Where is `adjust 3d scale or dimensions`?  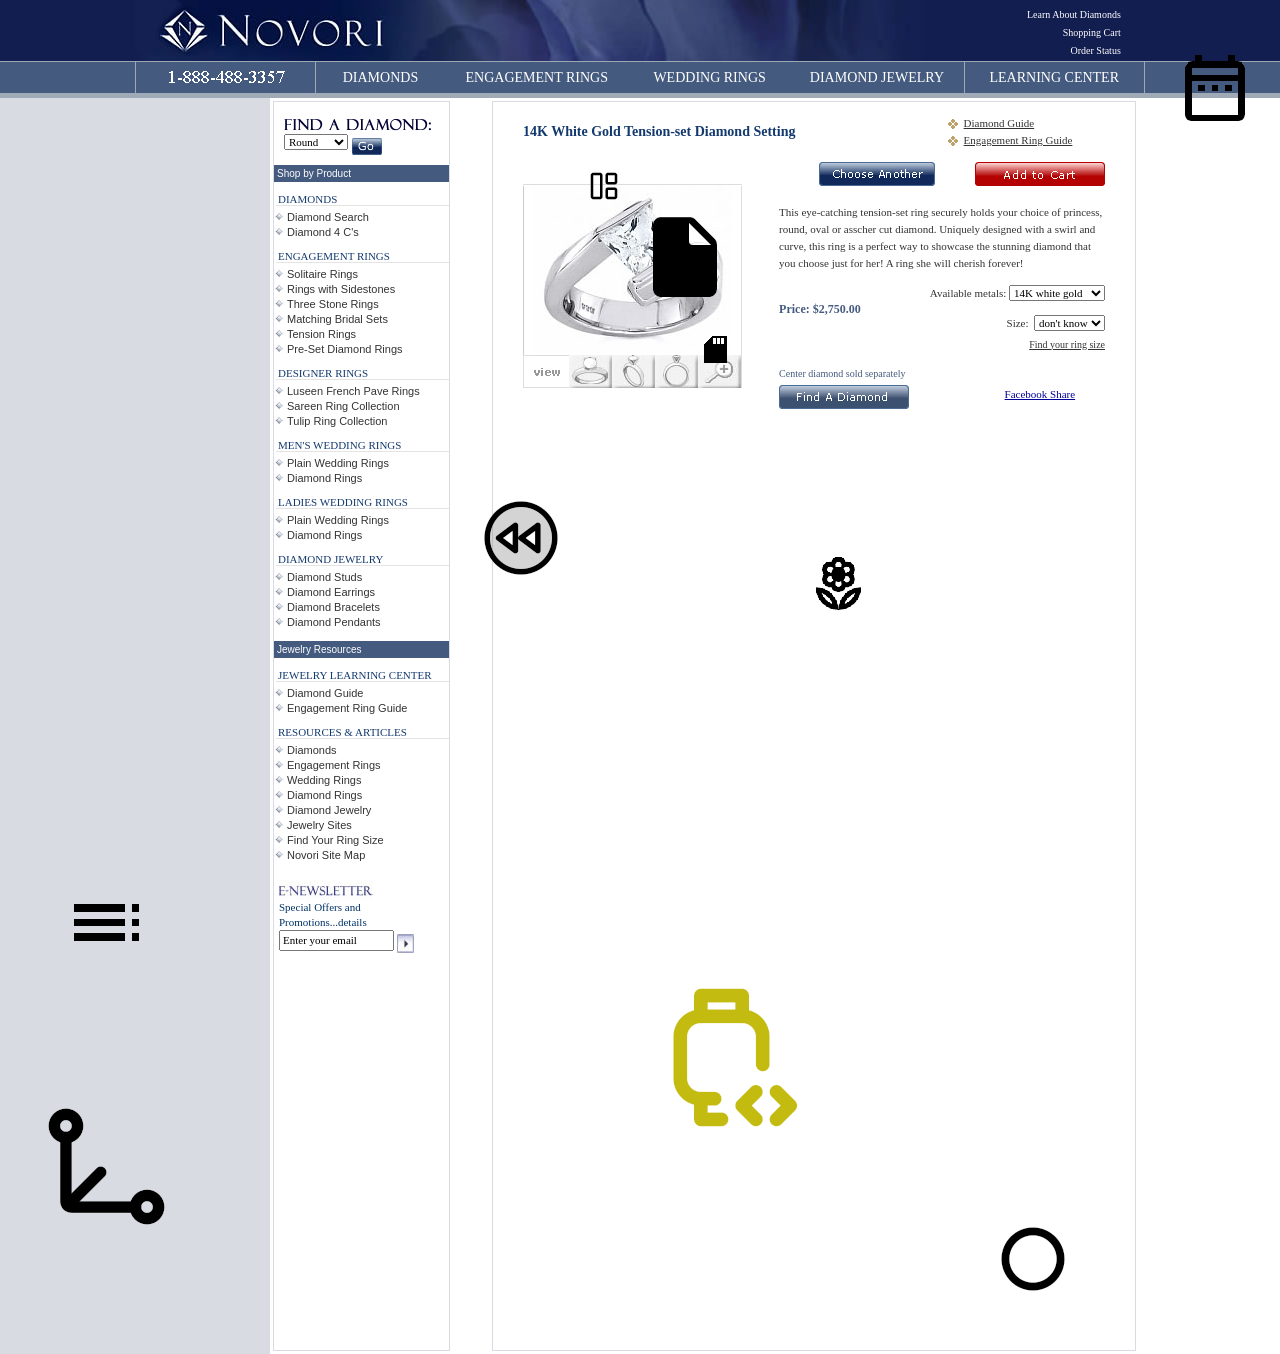 adjust 3d scale or dimensions is located at coordinates (106, 1166).